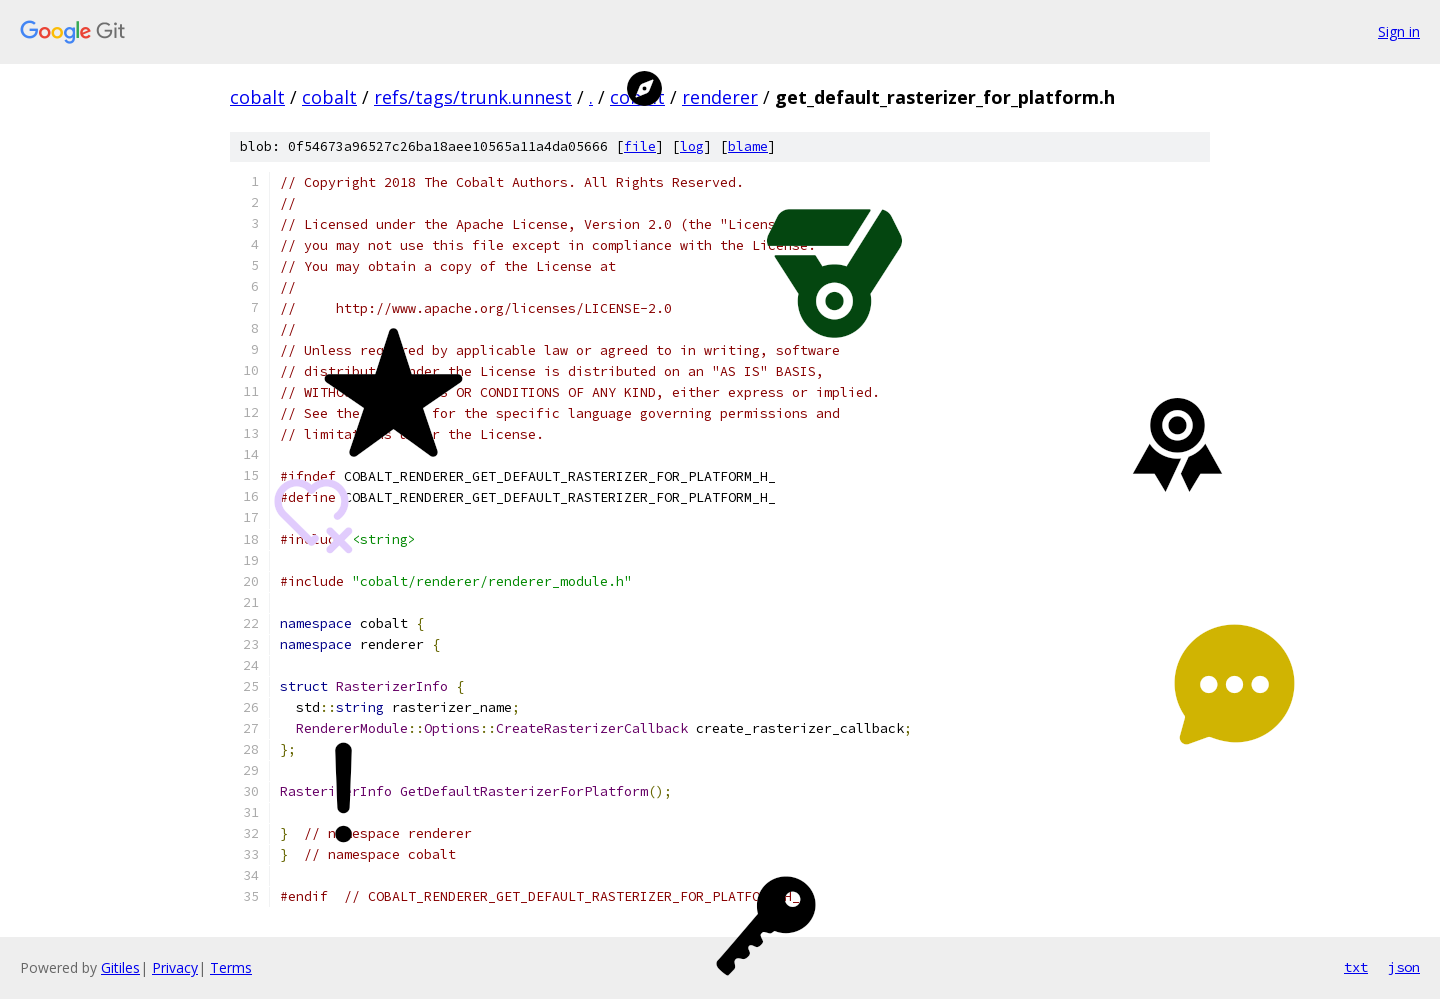  I want to click on remove from favorites, so click(311, 512).